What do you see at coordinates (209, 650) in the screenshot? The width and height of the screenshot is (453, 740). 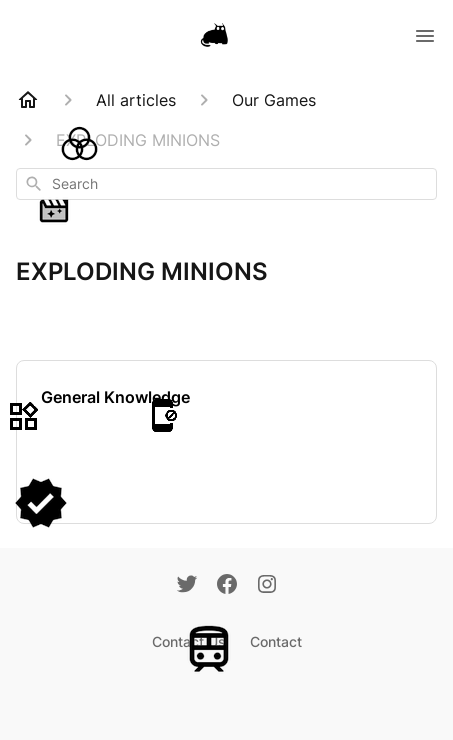 I see `view train schedules or routes` at bounding box center [209, 650].